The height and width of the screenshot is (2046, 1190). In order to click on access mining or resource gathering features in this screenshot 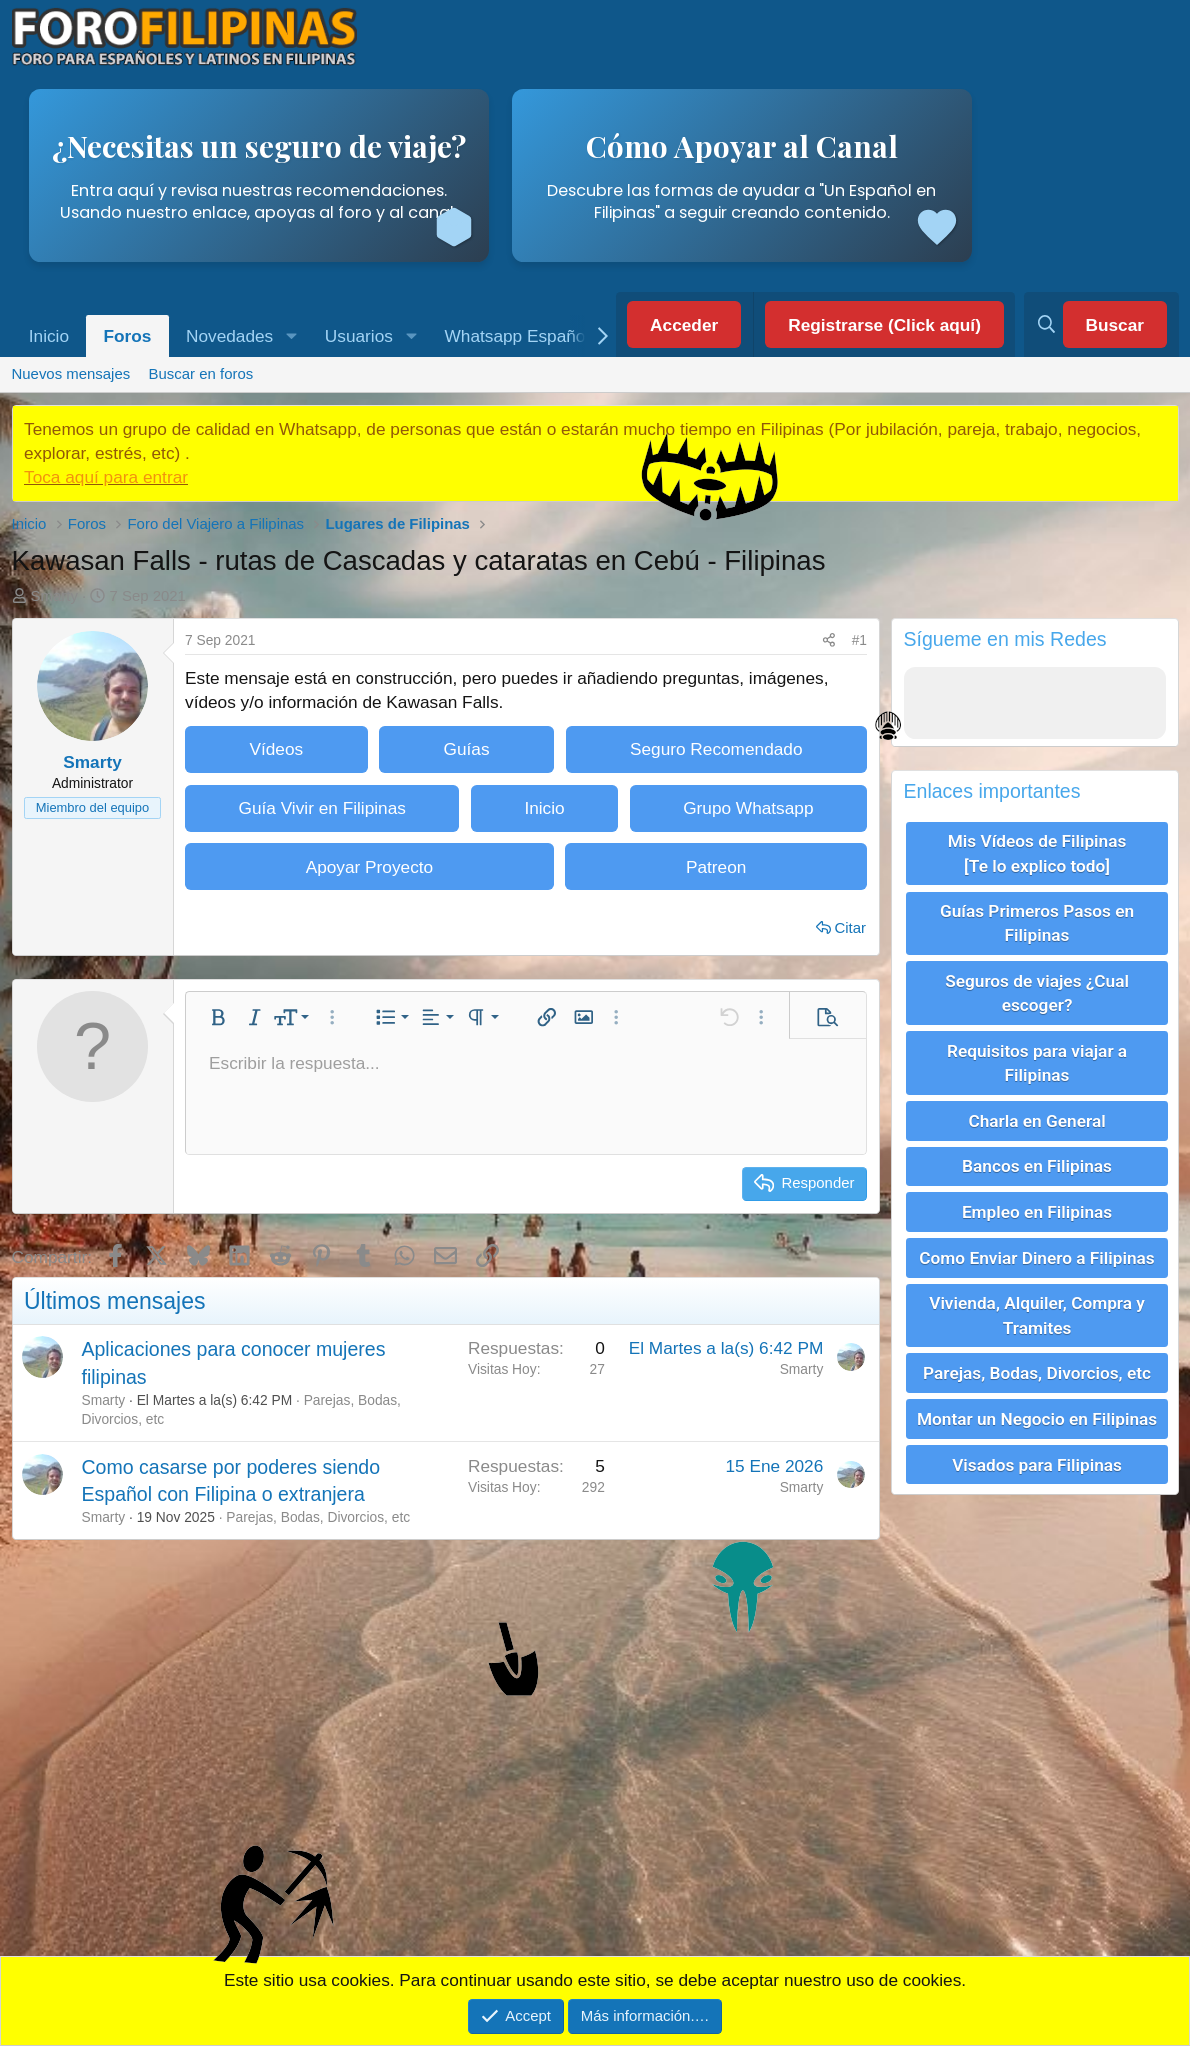, I will do `click(273, 1904)`.